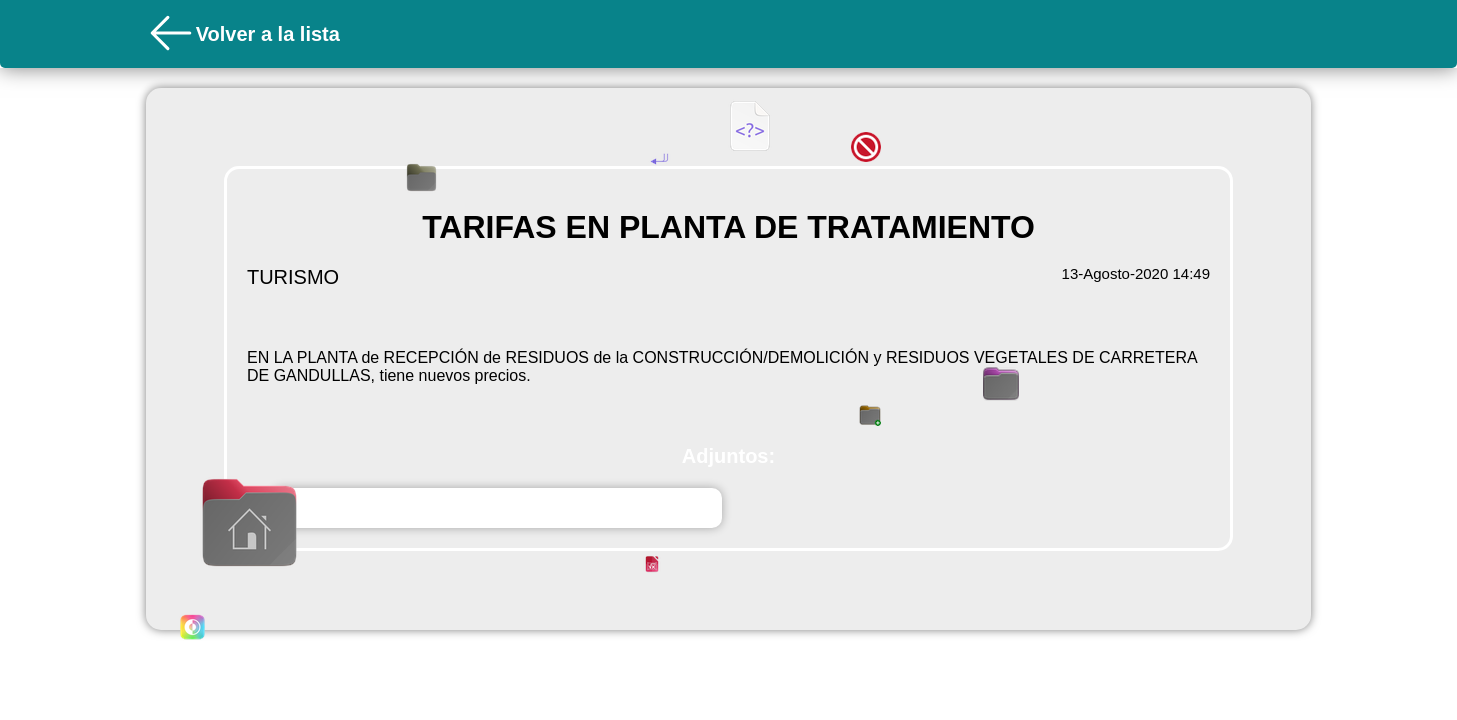 This screenshot has height=720, width=1457. I want to click on open folder to view contents, so click(1001, 383).